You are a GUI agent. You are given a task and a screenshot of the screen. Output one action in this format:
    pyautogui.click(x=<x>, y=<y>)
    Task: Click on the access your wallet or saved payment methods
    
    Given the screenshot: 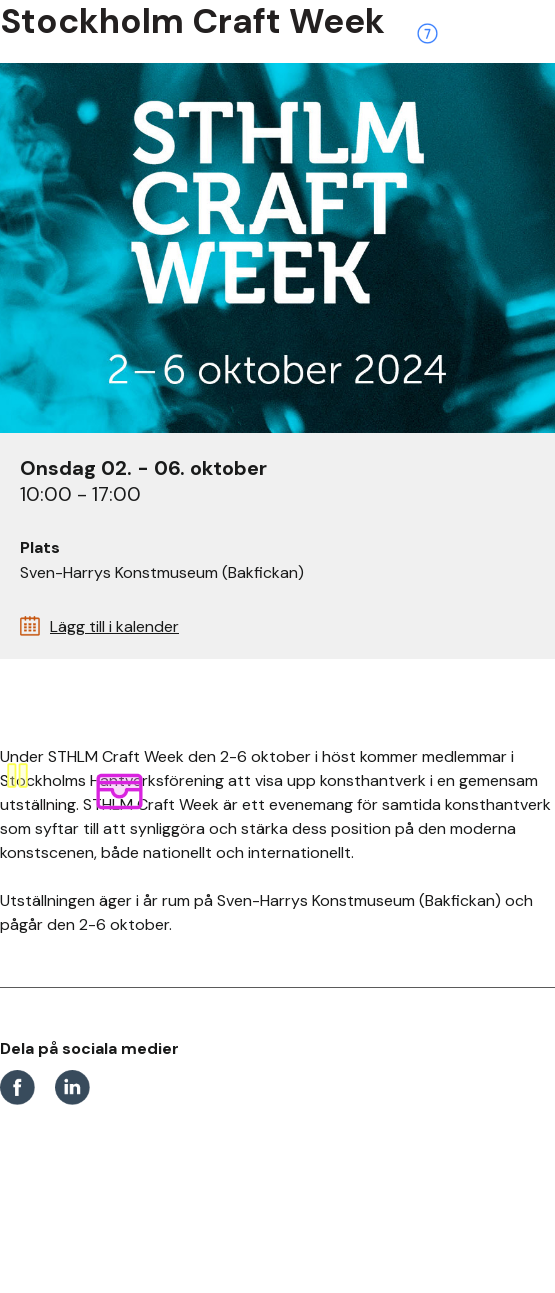 What is the action you would take?
    pyautogui.click(x=119, y=791)
    